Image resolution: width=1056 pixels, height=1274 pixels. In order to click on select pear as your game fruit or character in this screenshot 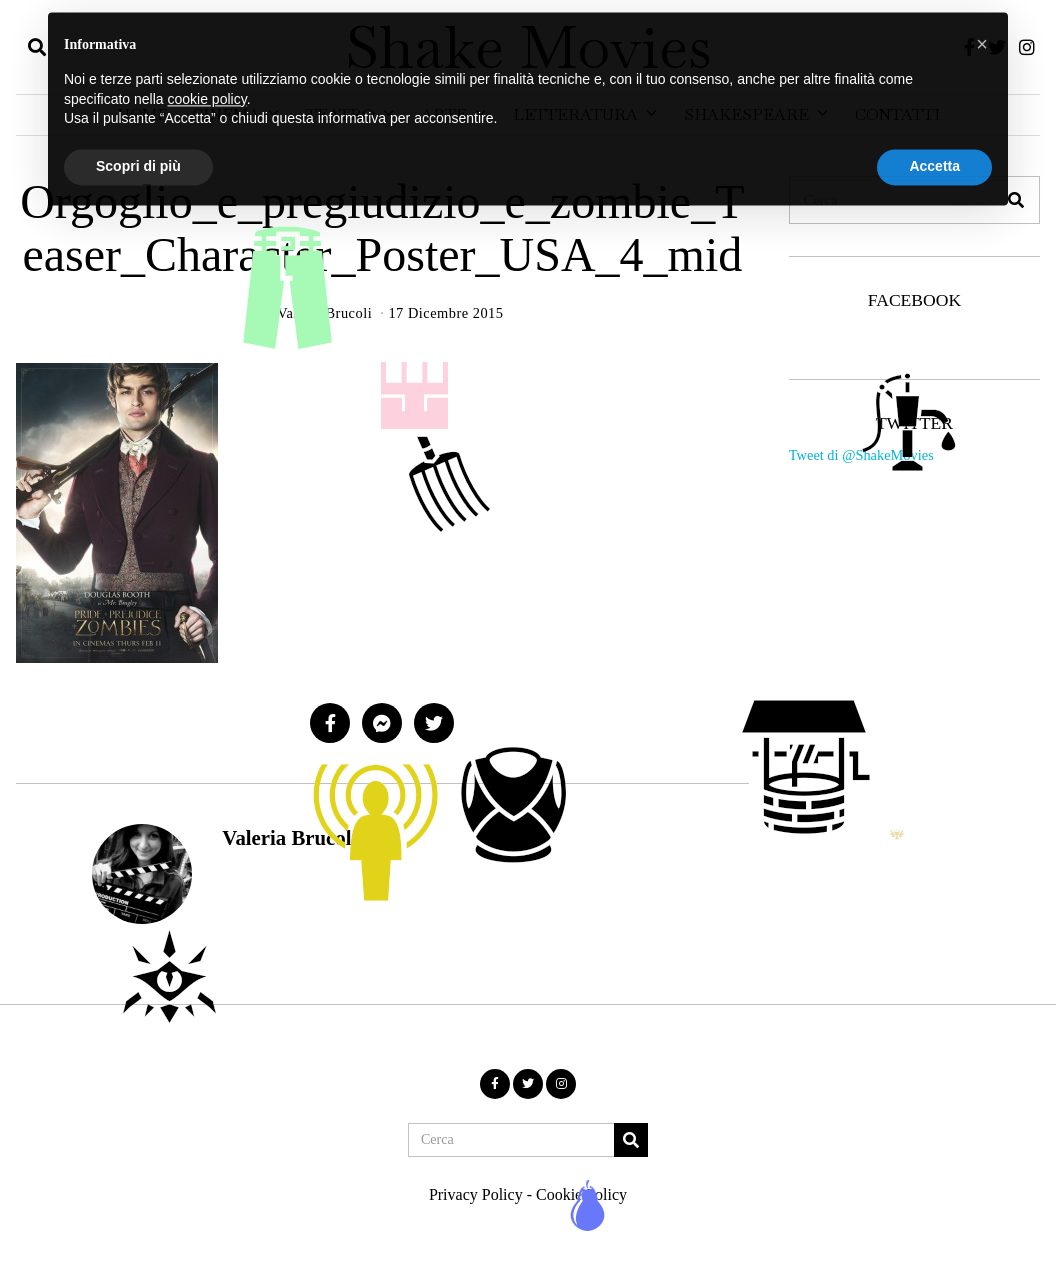, I will do `click(587, 1205)`.